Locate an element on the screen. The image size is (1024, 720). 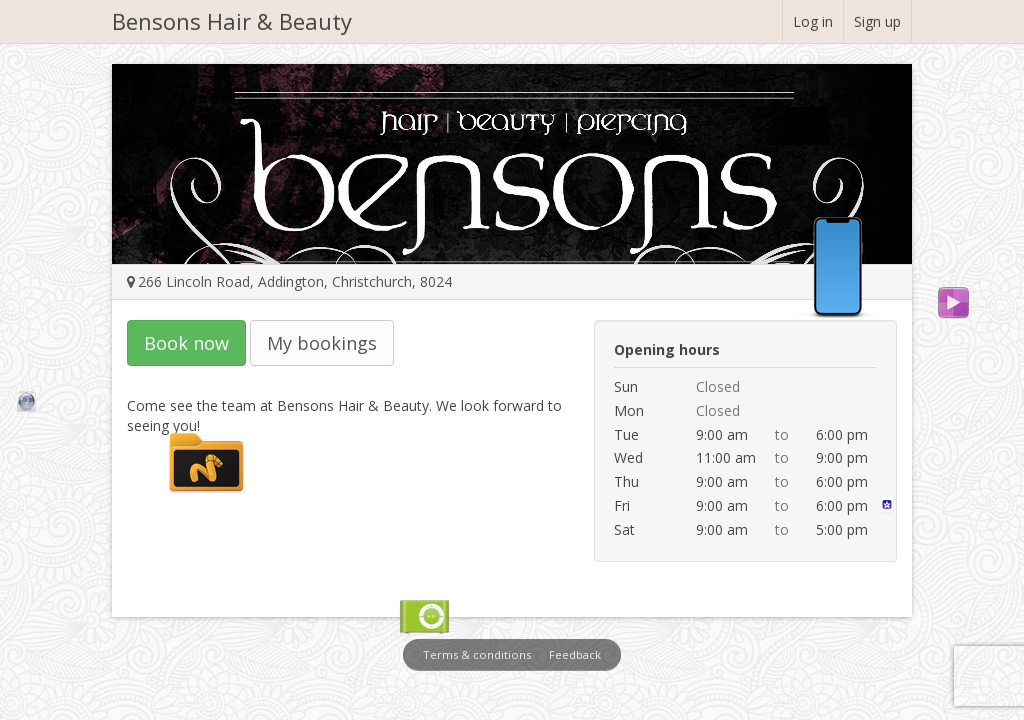
open the Modo 3D modeling application folder is located at coordinates (206, 464).